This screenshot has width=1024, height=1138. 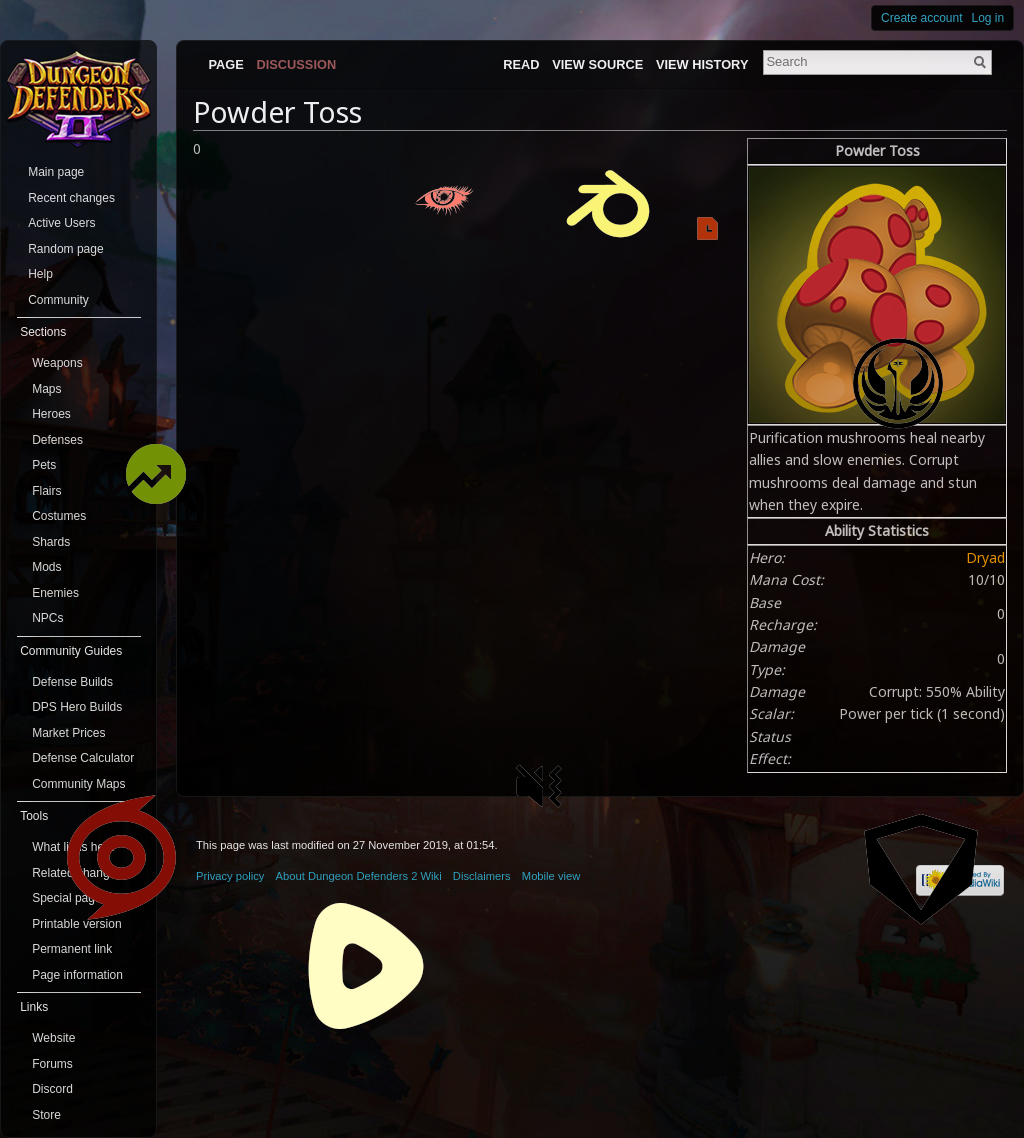 What do you see at coordinates (921, 865) in the screenshot?
I see `openbase logo` at bounding box center [921, 865].